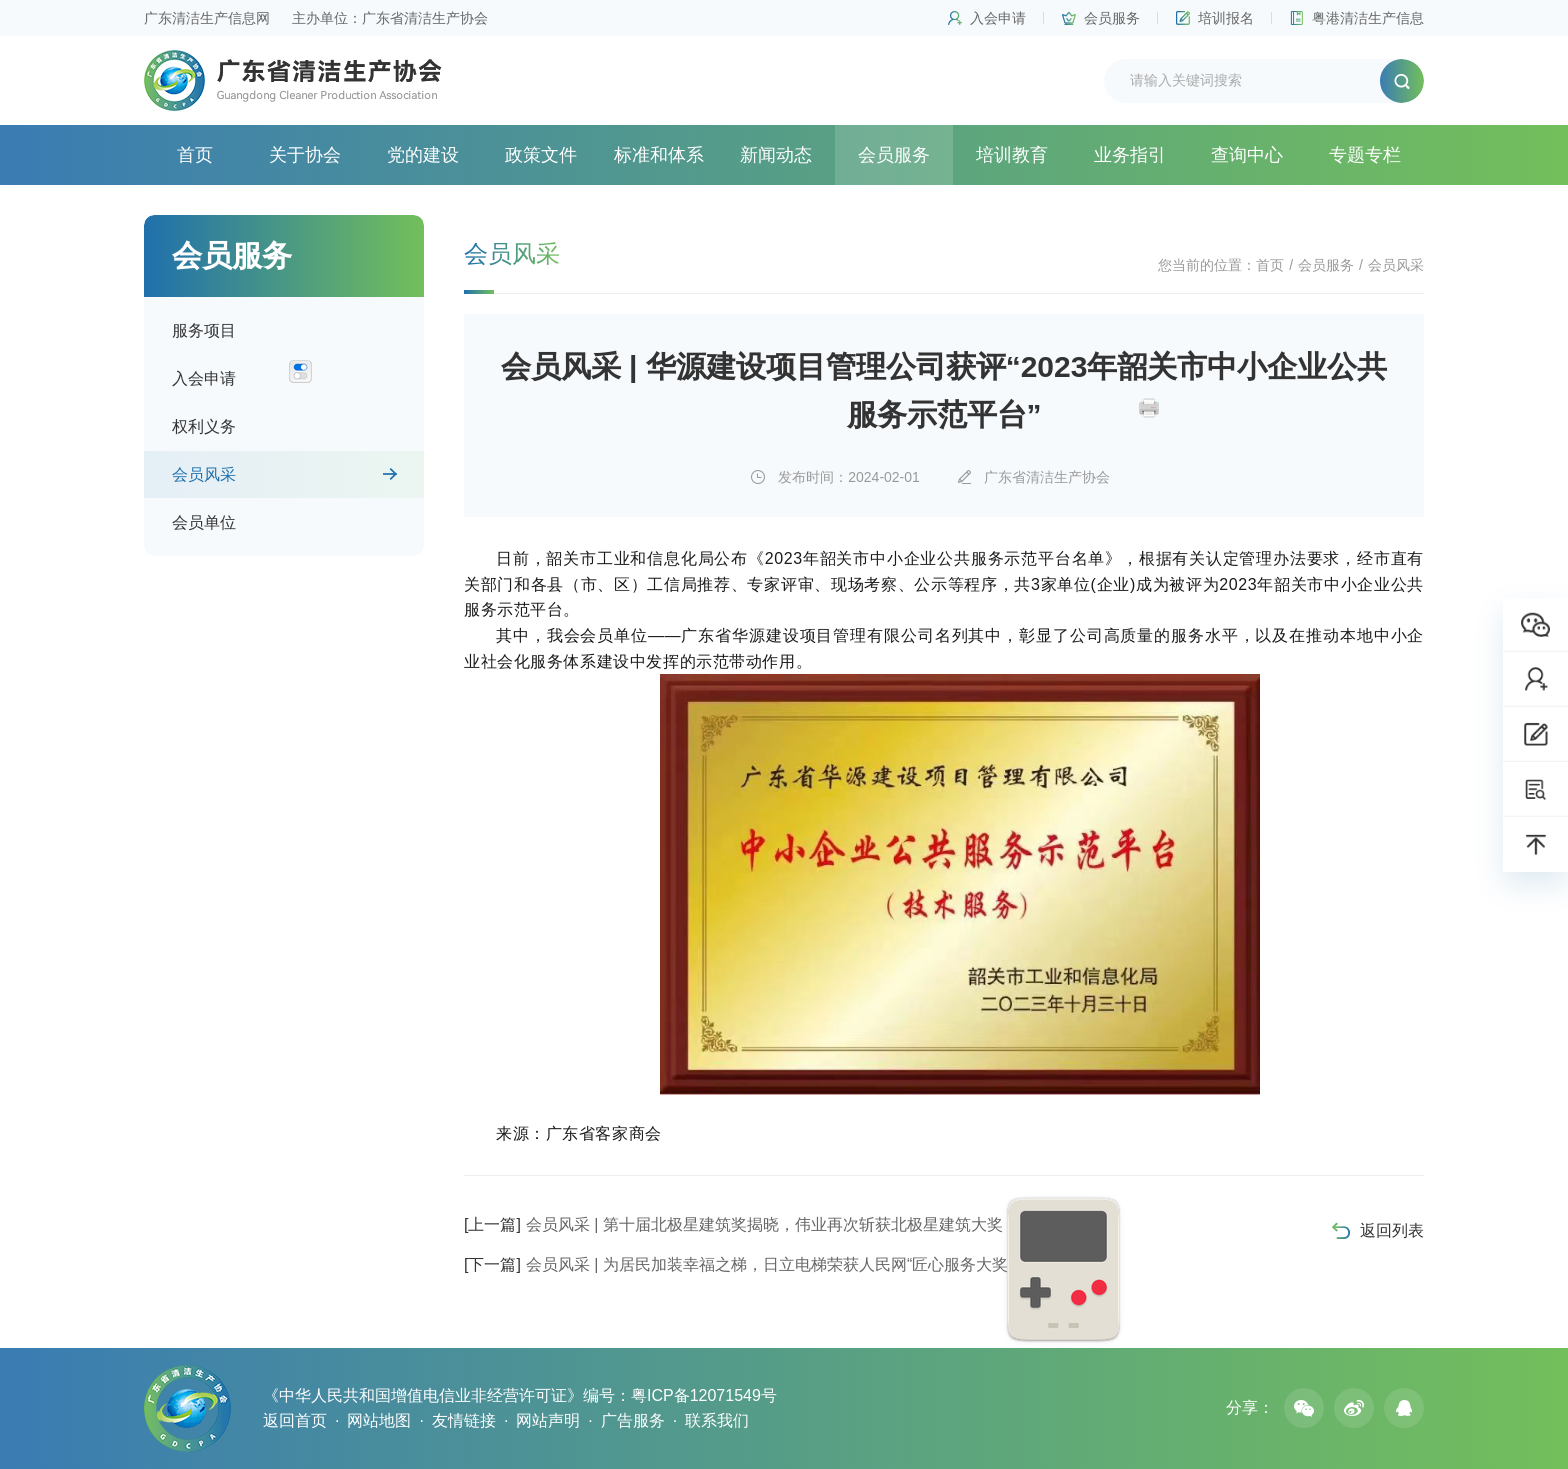 This screenshot has height=1469, width=1568. What do you see at coordinates (300, 371) in the screenshot?
I see `open desktop preferences or settings` at bounding box center [300, 371].